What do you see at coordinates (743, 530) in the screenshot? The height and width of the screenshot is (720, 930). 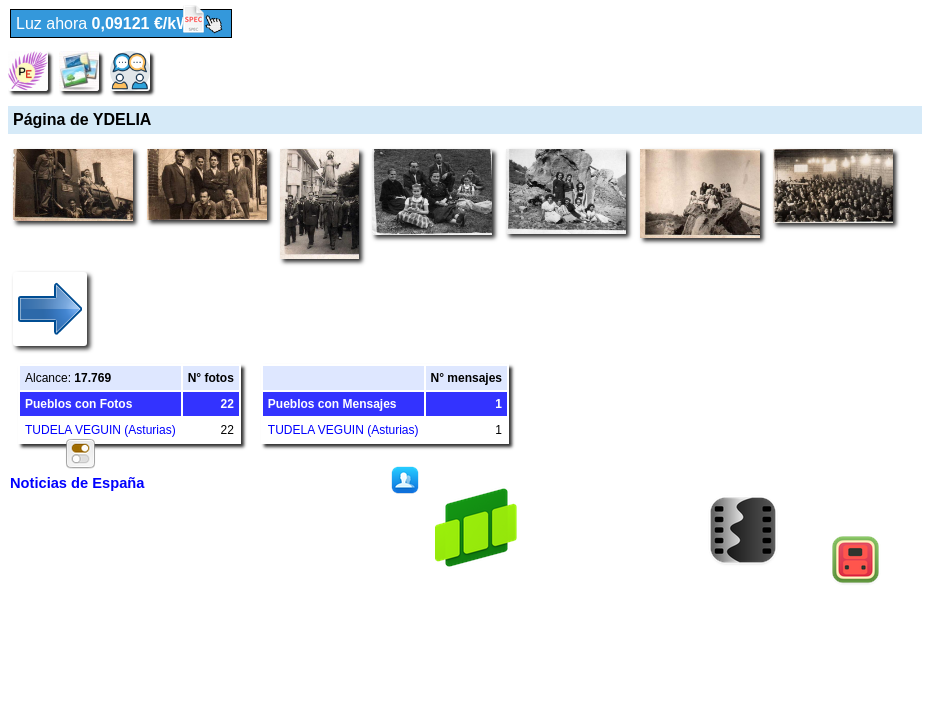 I see `open flowblade video editor` at bounding box center [743, 530].